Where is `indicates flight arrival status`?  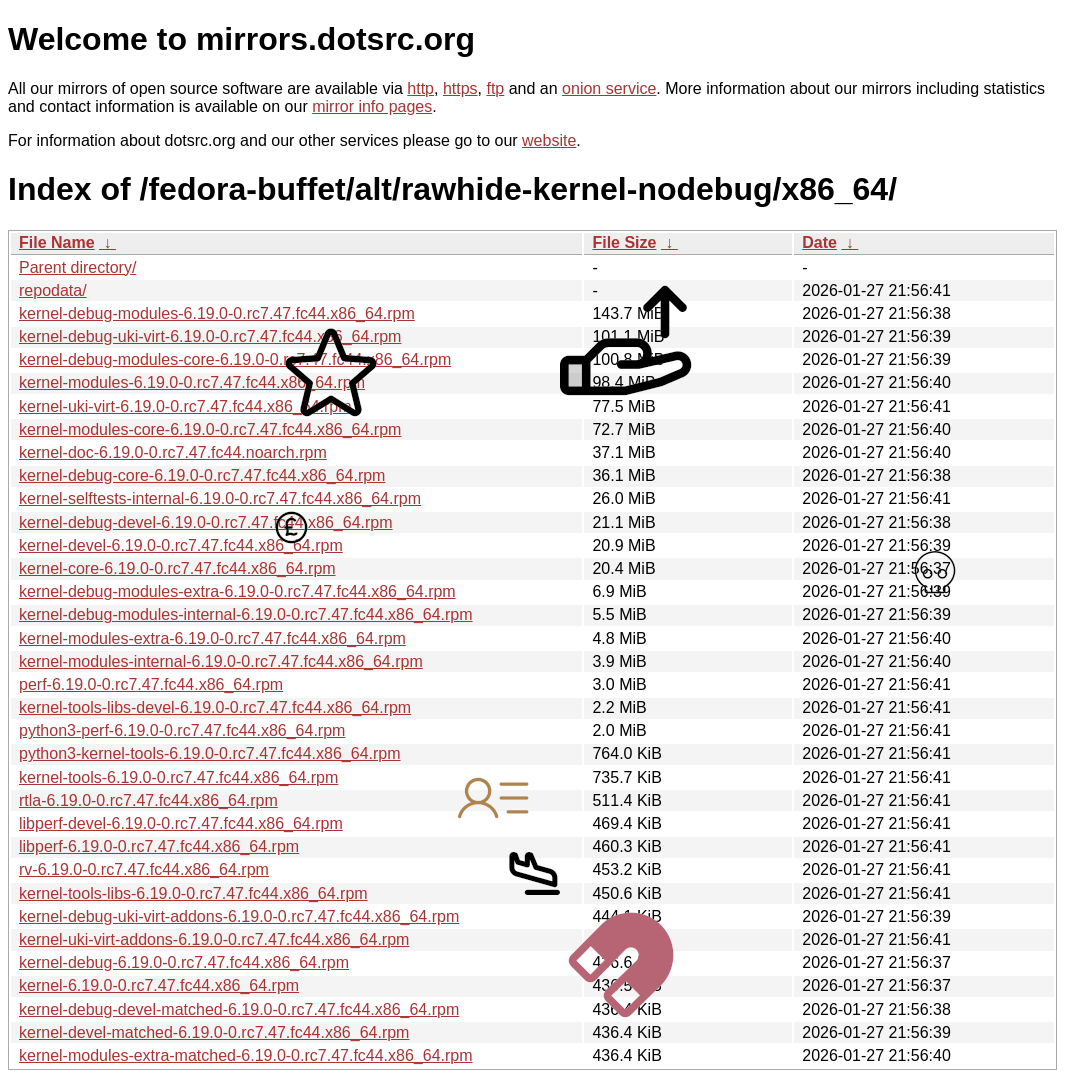 indicates flight arrival status is located at coordinates (532, 873).